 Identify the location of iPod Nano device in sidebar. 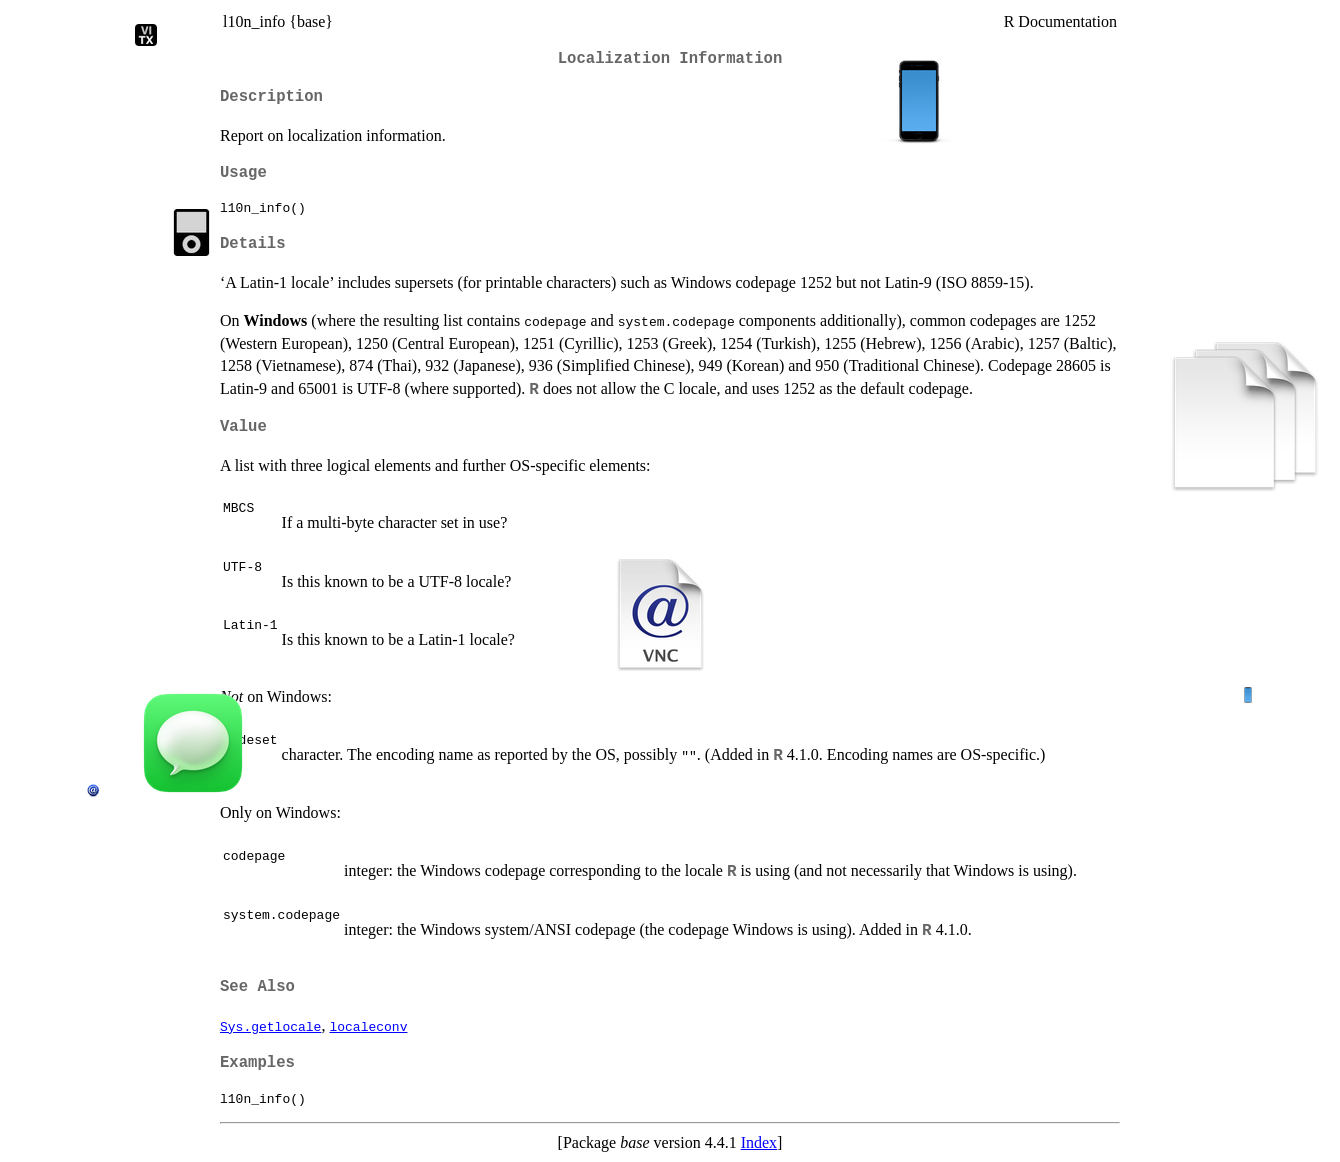
(191, 232).